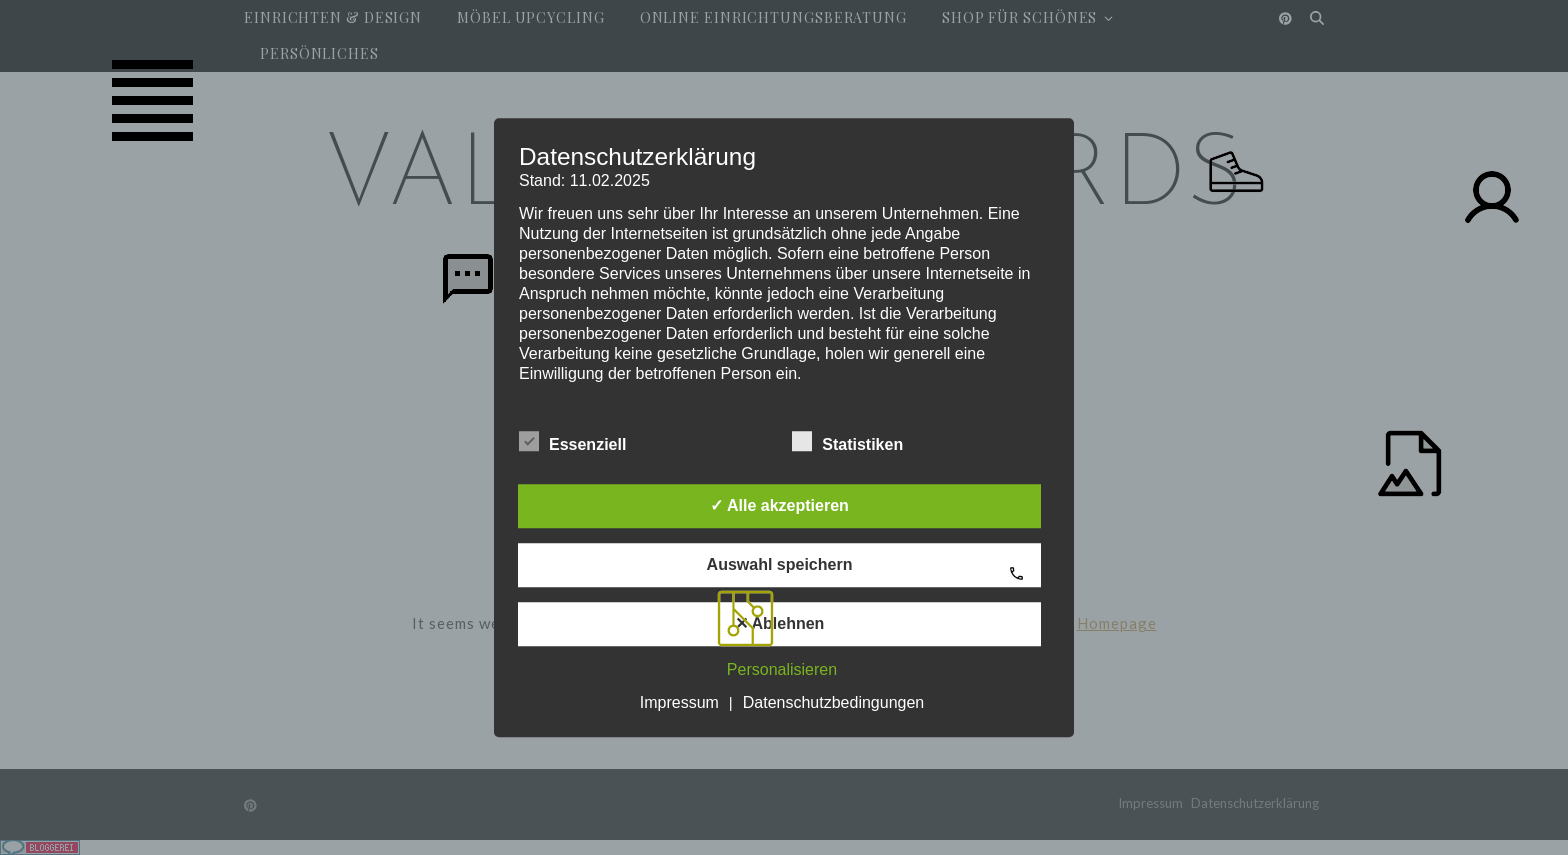  I want to click on access hardware or circuit settings, so click(745, 618).